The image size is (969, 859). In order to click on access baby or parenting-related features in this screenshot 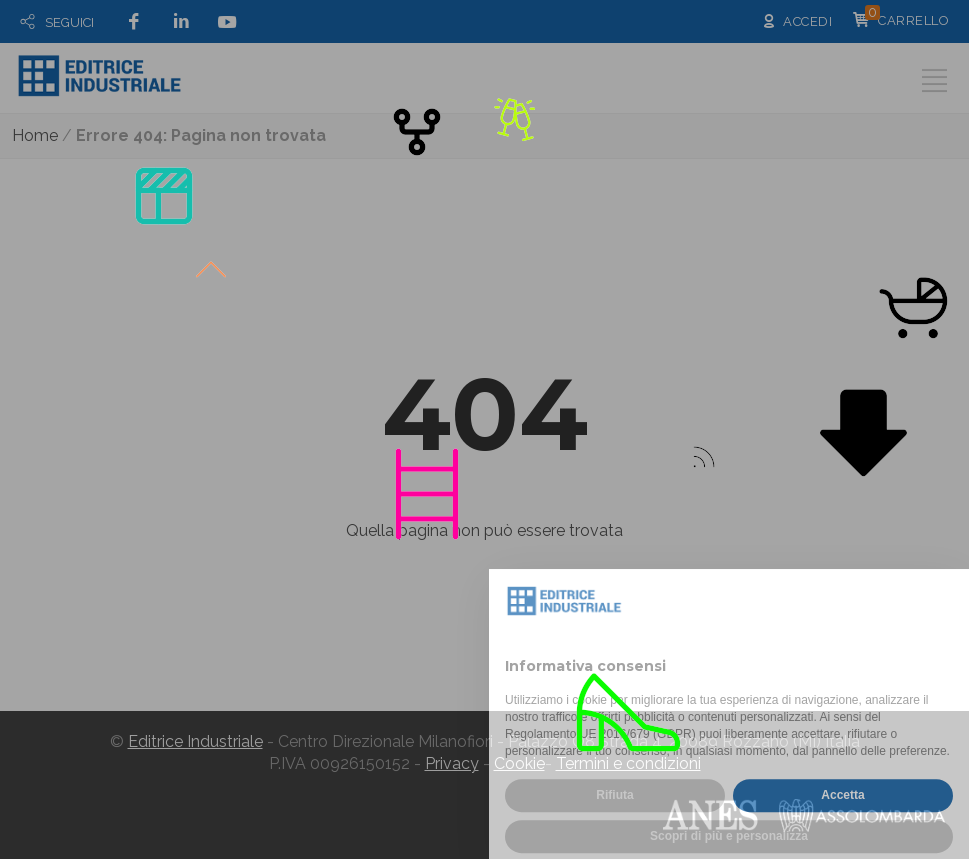, I will do `click(914, 305)`.